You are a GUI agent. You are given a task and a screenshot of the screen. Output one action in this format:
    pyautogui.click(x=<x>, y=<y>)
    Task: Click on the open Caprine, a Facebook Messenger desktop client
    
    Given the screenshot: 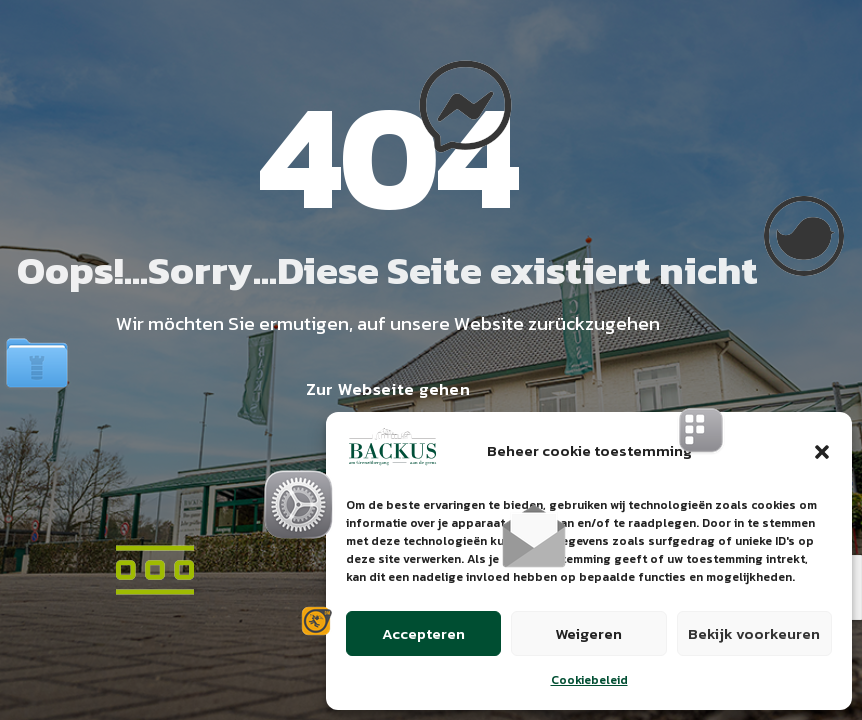 What is the action you would take?
    pyautogui.click(x=465, y=106)
    